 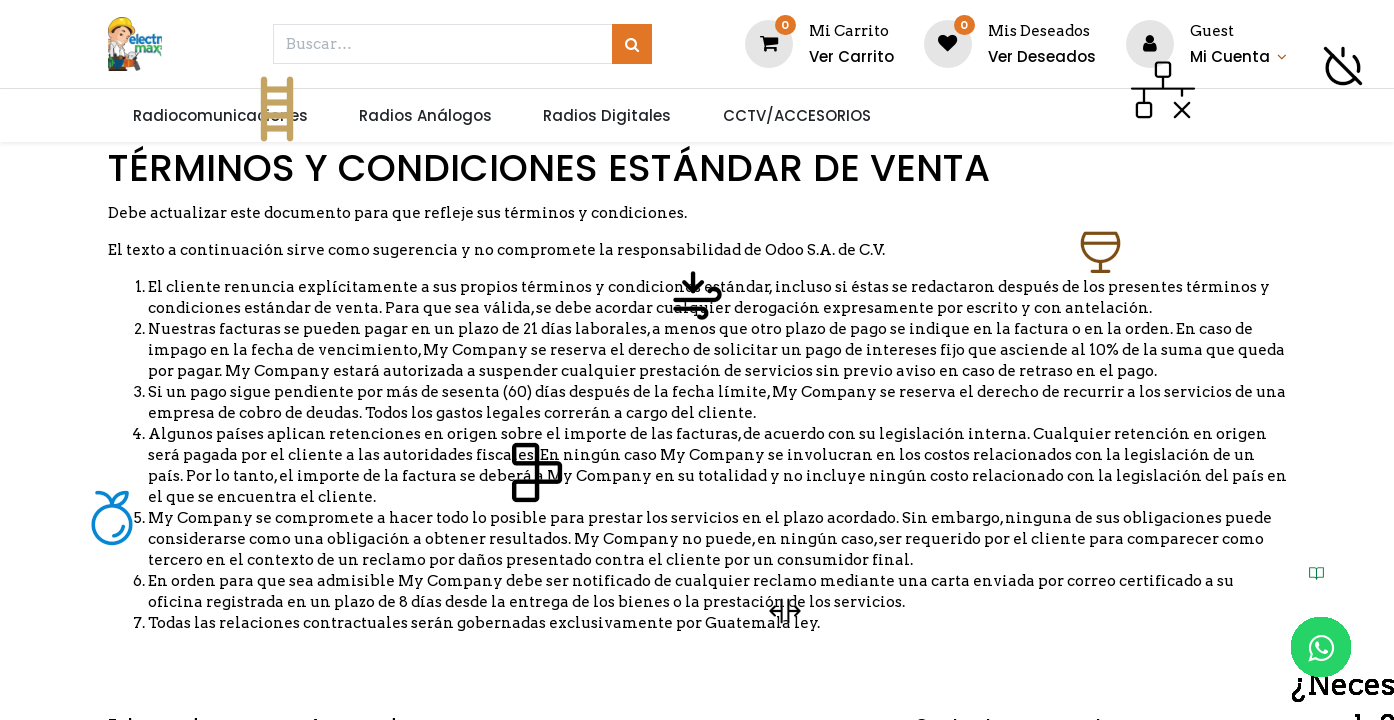 I want to click on network connection failed or unavailable, so click(x=1163, y=91).